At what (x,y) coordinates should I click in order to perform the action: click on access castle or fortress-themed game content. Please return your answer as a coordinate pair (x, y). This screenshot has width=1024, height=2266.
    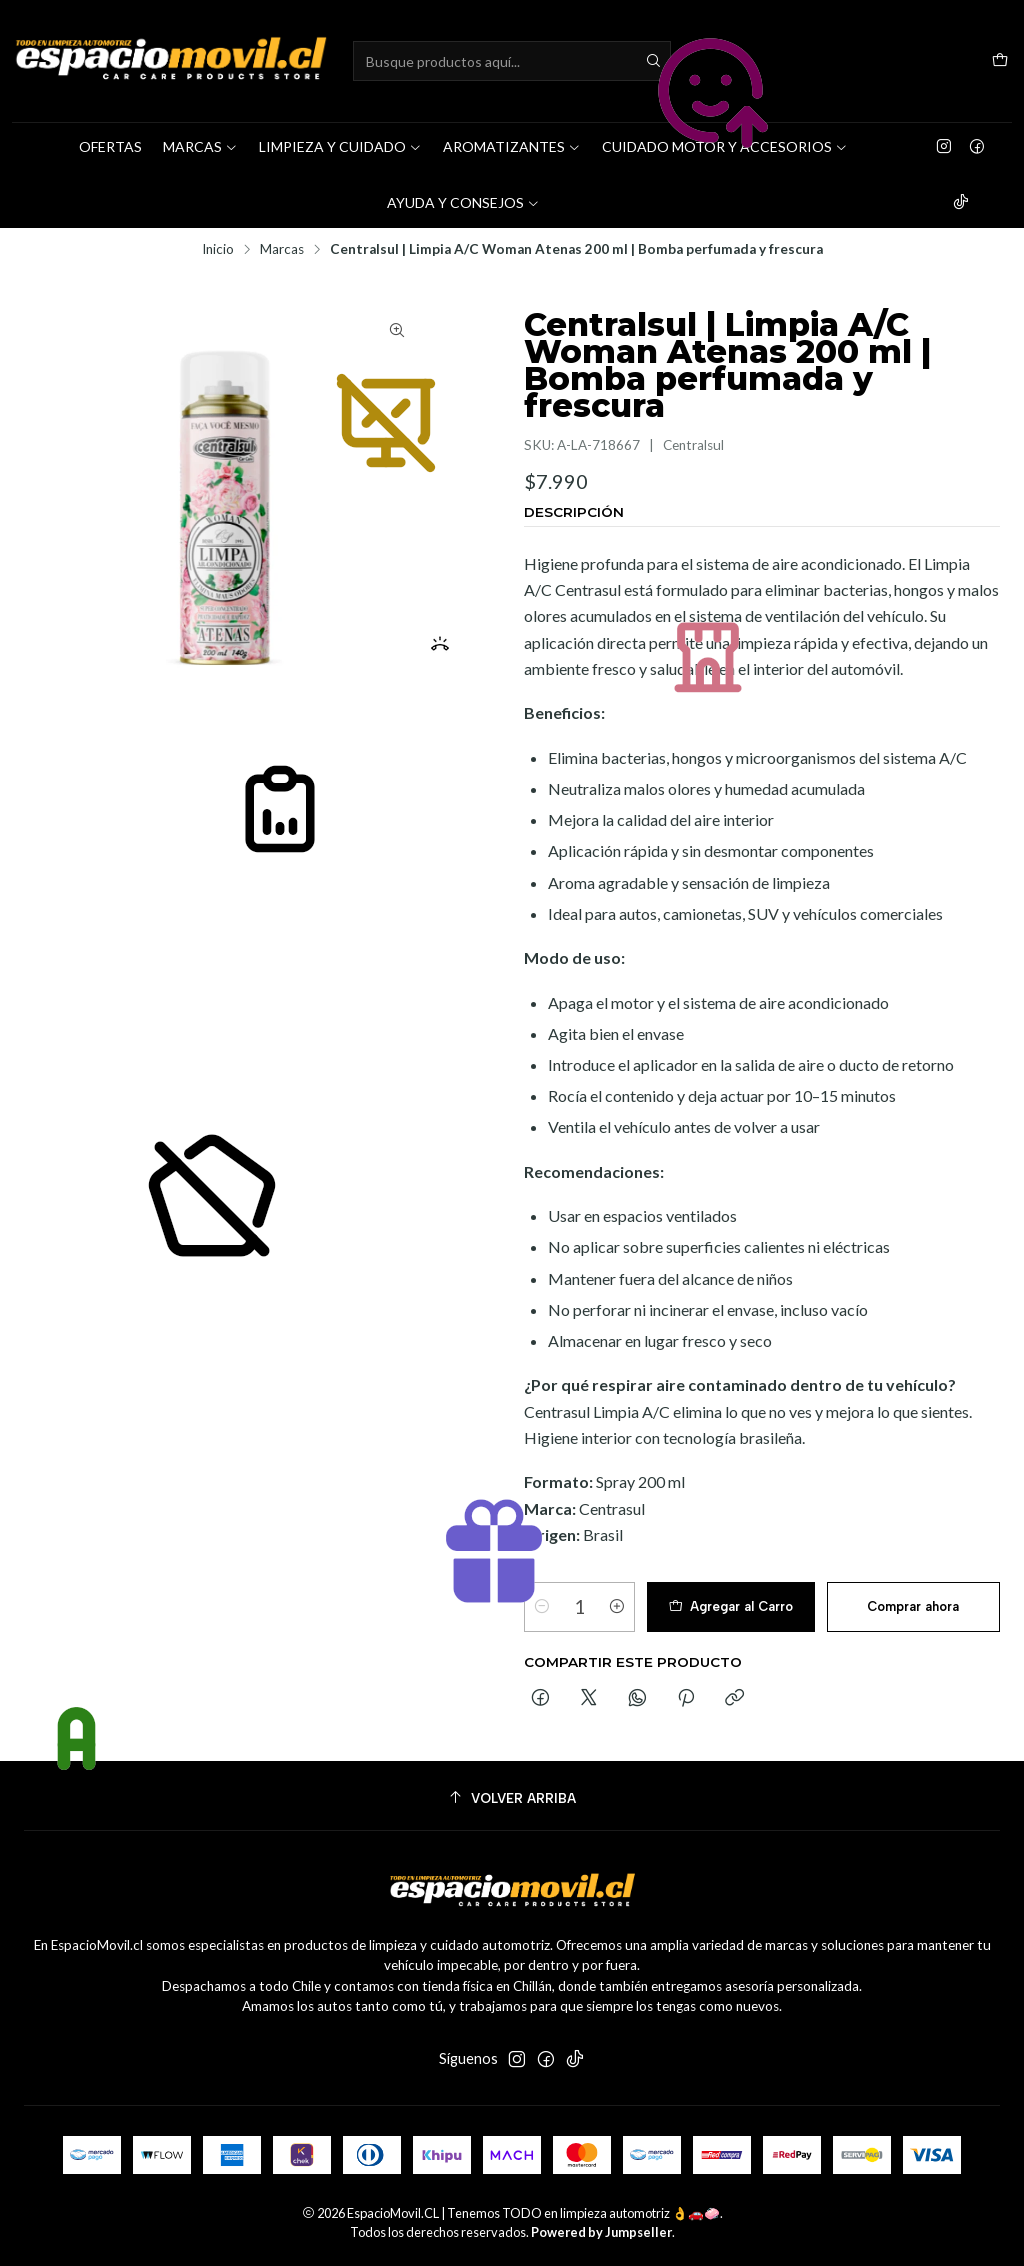
    Looking at the image, I should click on (708, 656).